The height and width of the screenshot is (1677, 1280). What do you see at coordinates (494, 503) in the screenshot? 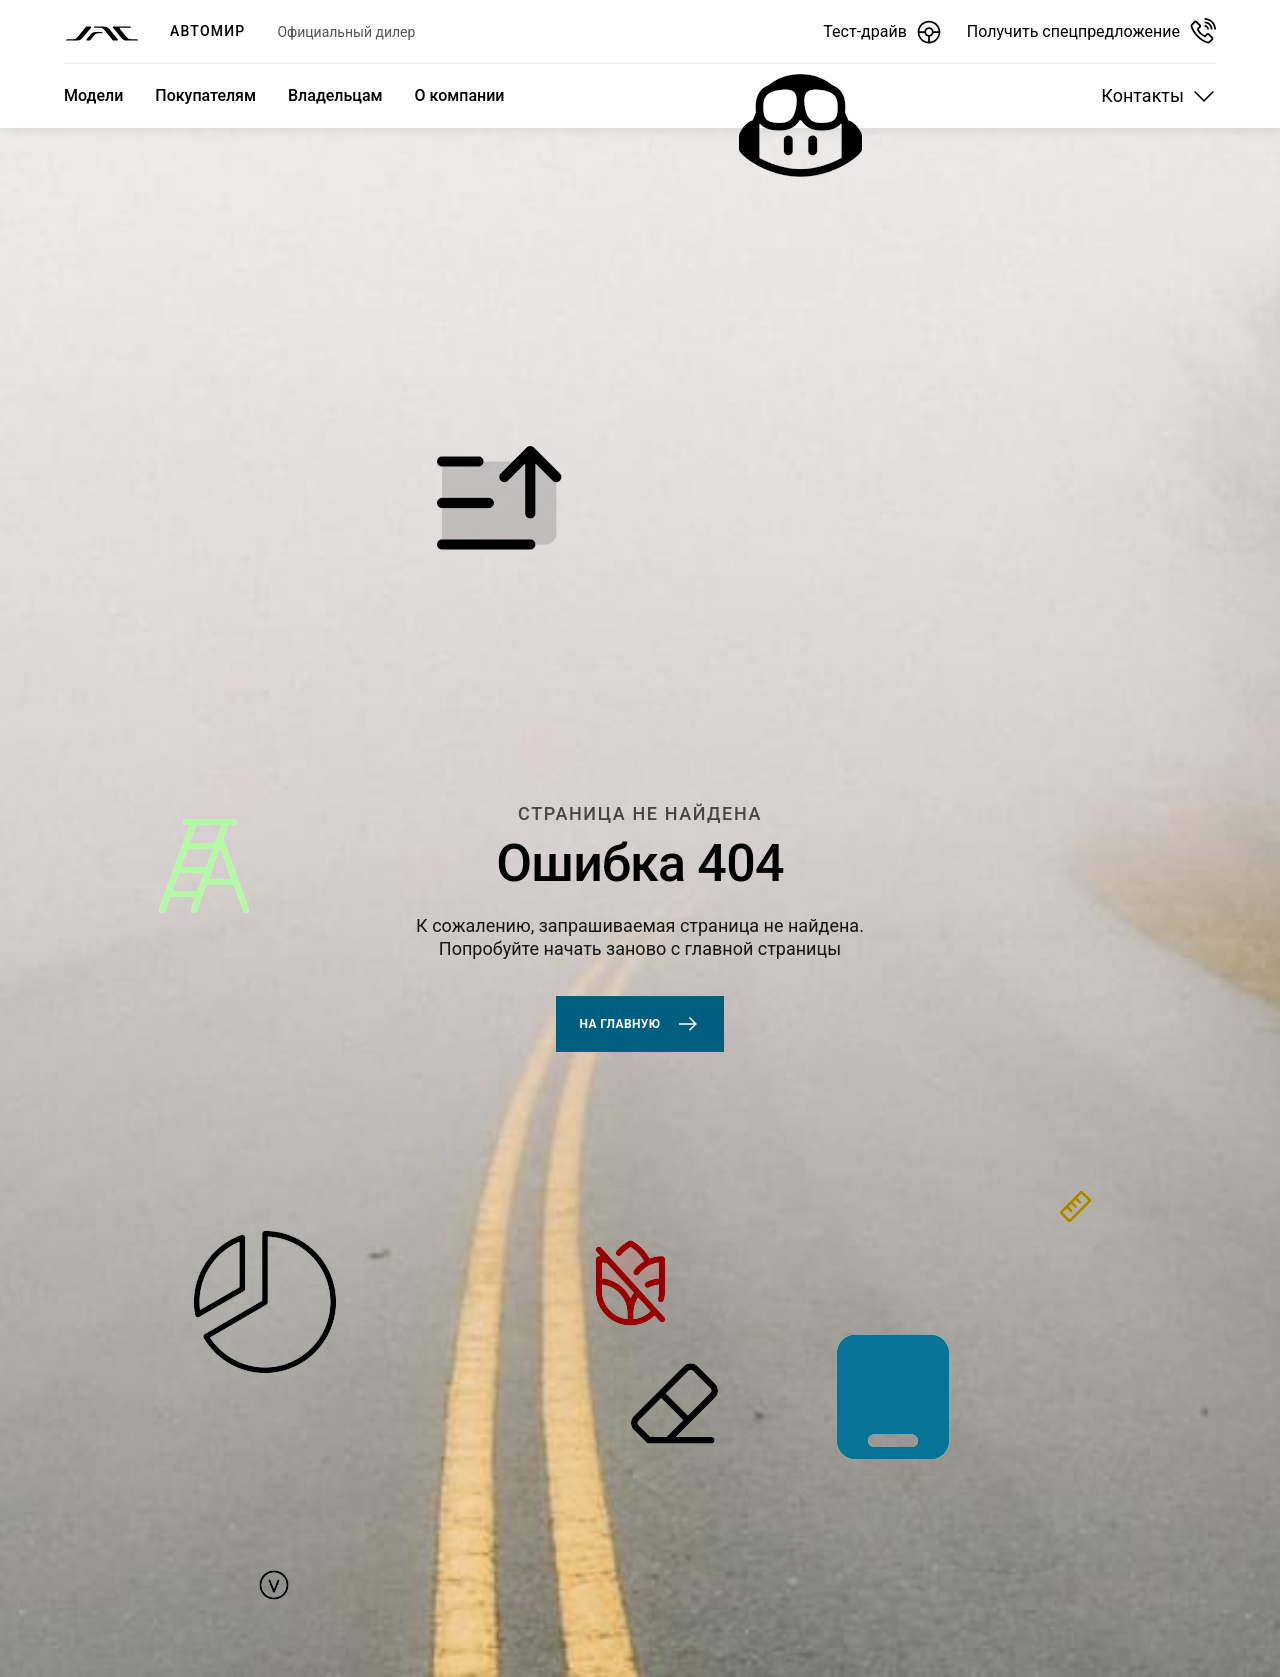
I see `sort items in descending order` at bounding box center [494, 503].